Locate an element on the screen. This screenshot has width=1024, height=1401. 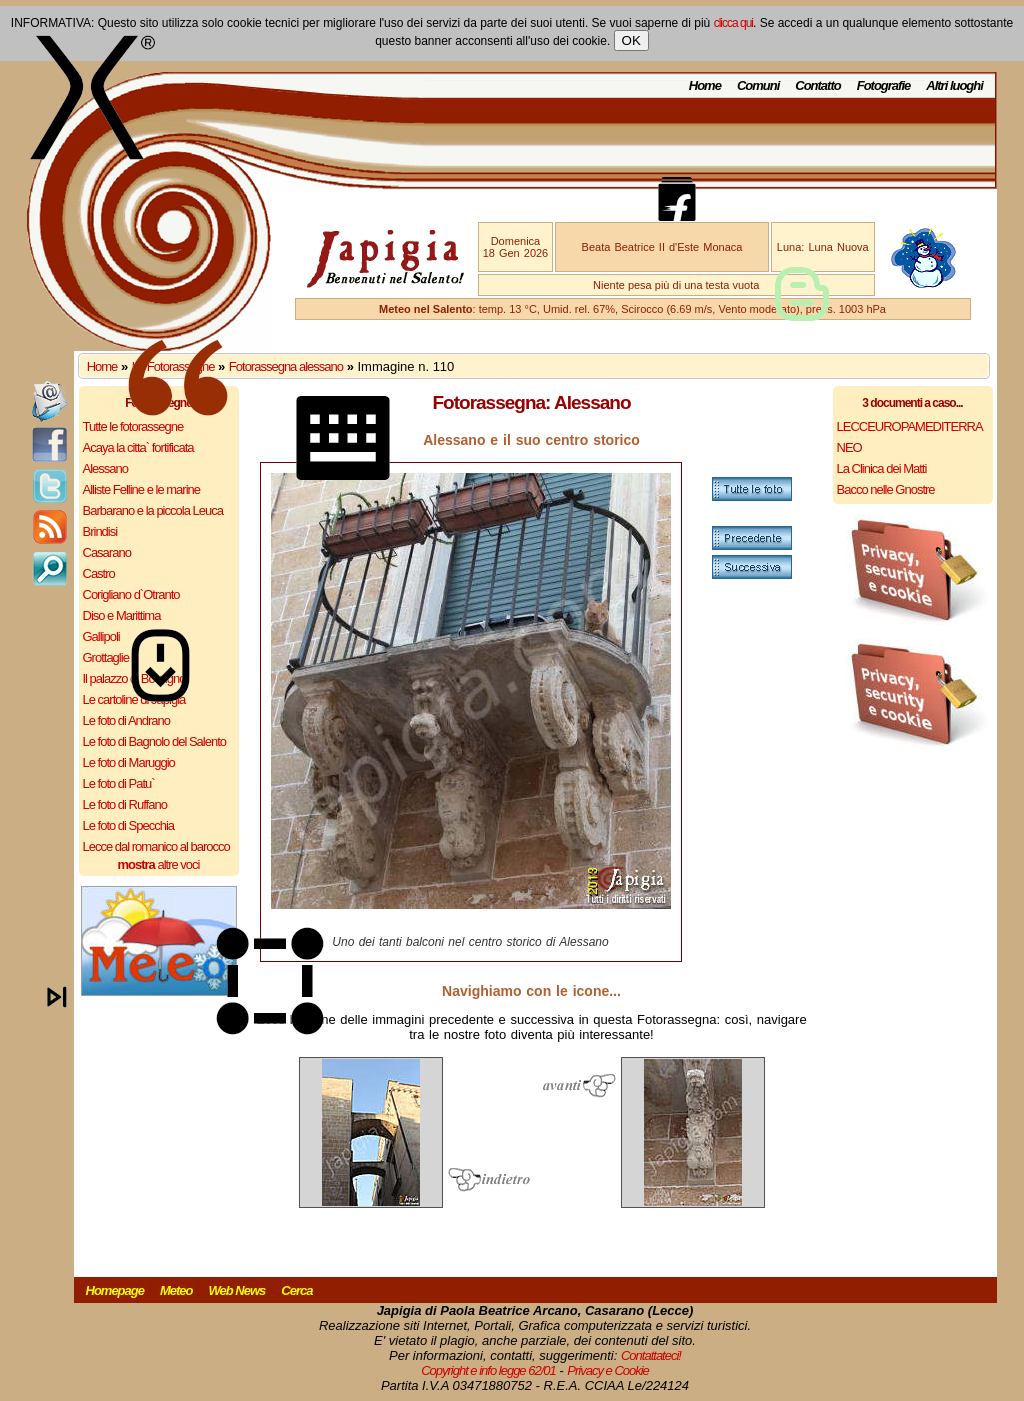
insert a block quote is located at coordinates (178, 379).